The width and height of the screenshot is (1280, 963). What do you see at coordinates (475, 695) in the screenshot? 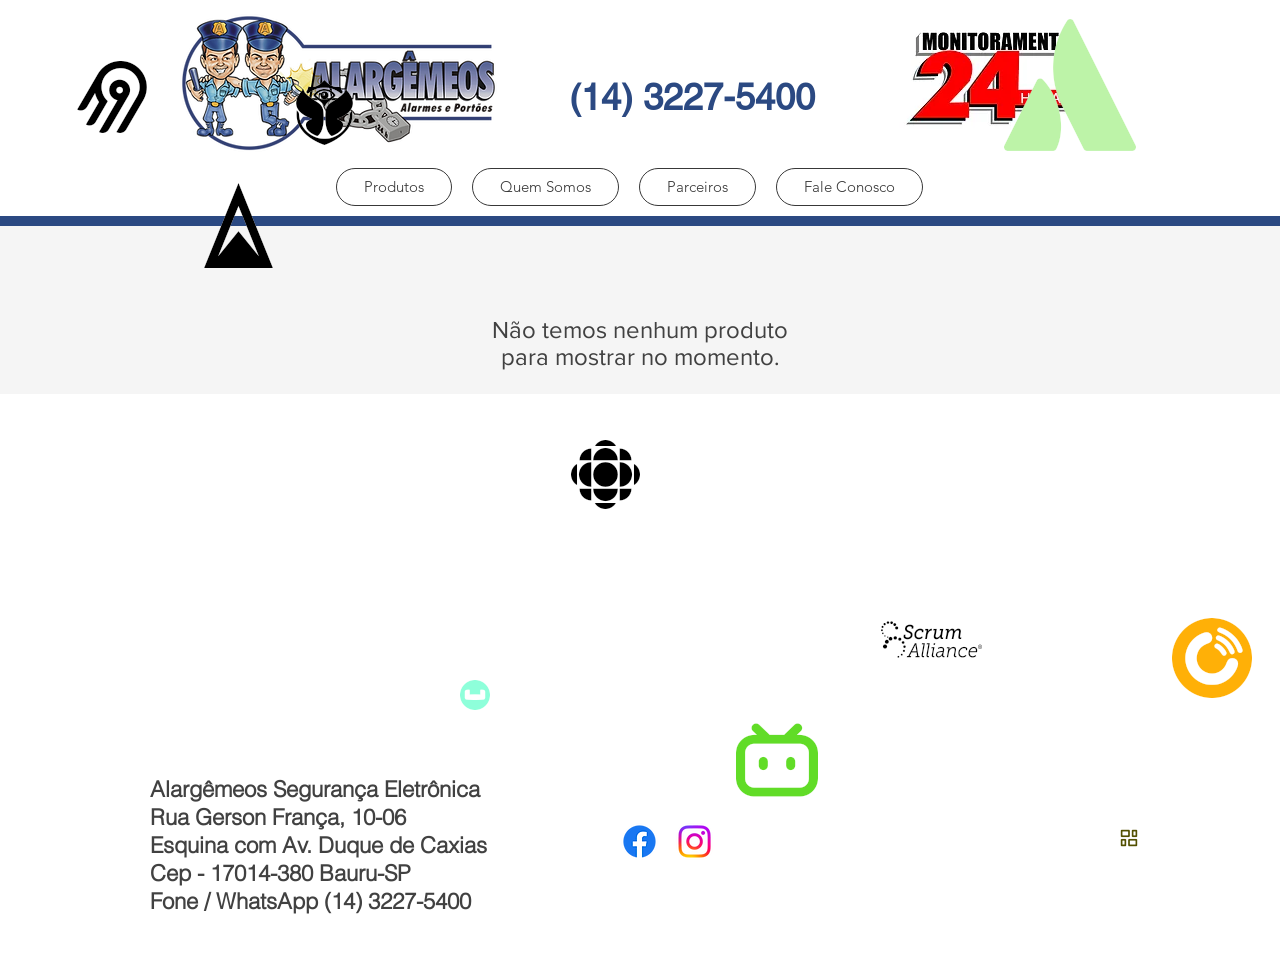
I see `couchbase database service logo` at bounding box center [475, 695].